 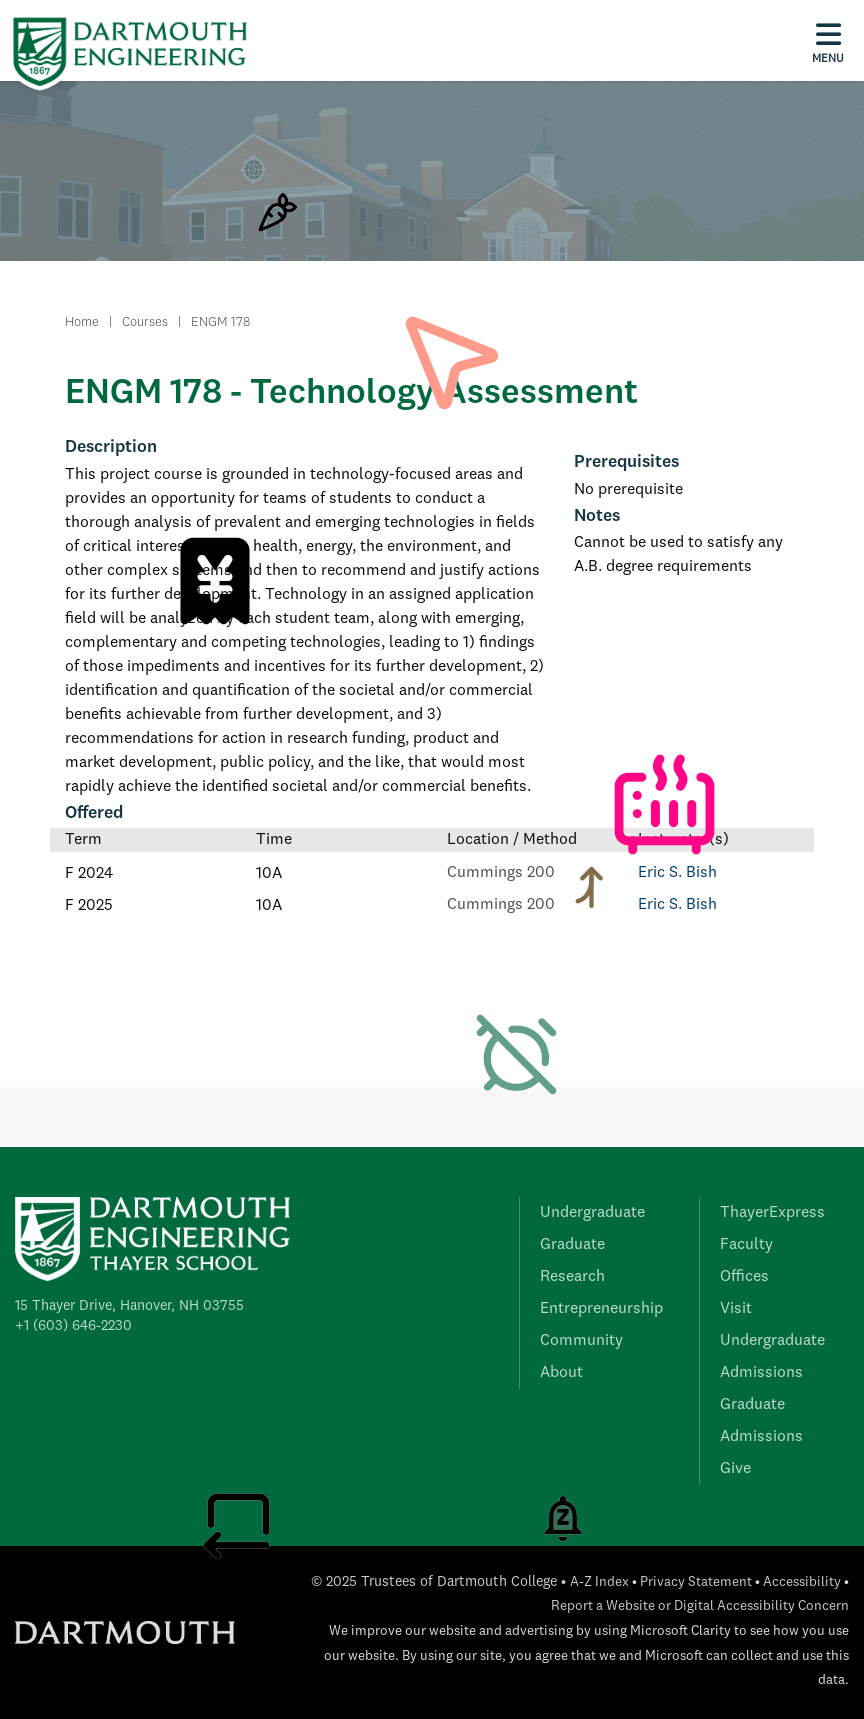 What do you see at coordinates (449, 360) in the screenshot?
I see `cursor or pointer indicator` at bounding box center [449, 360].